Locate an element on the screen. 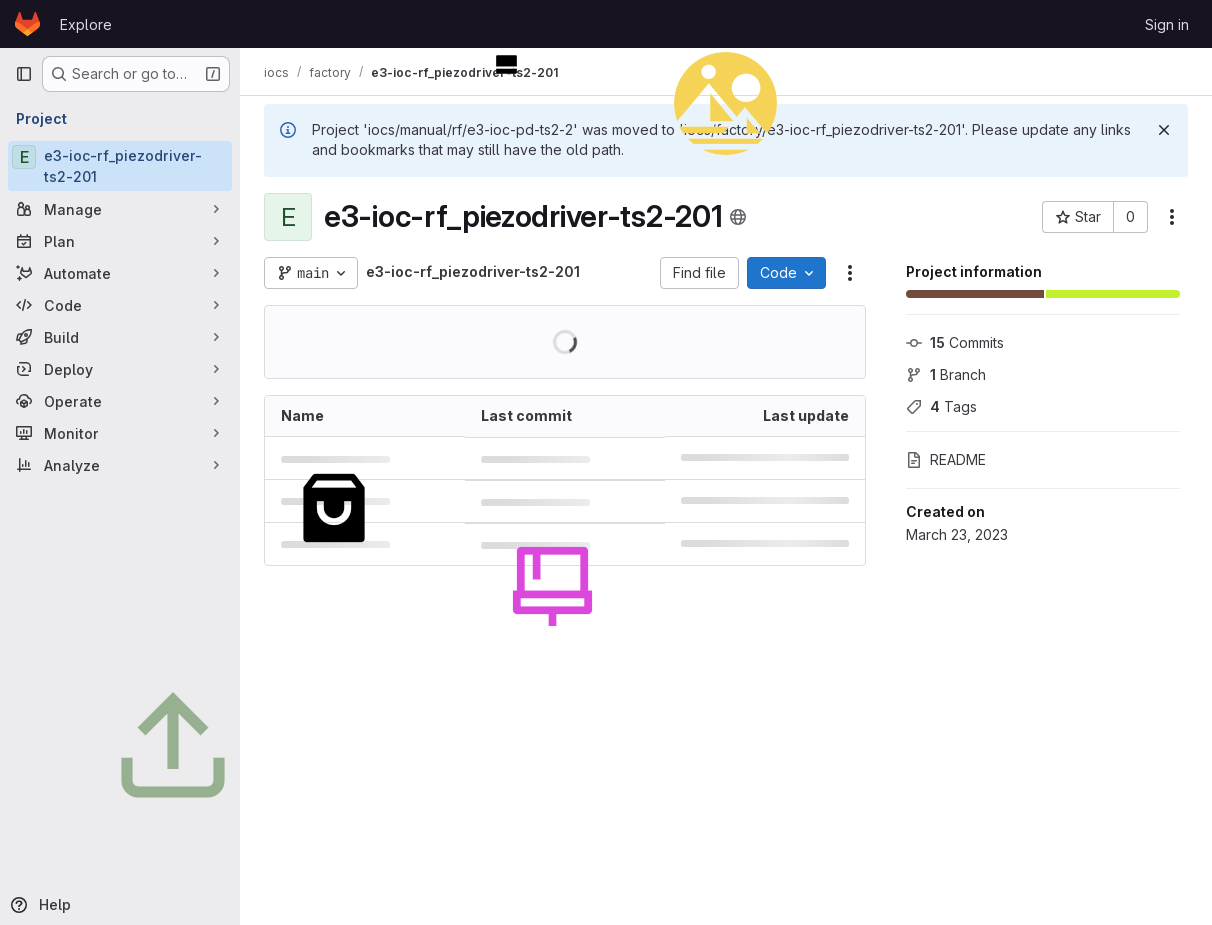  open decentraland metaverse platform is located at coordinates (725, 103).